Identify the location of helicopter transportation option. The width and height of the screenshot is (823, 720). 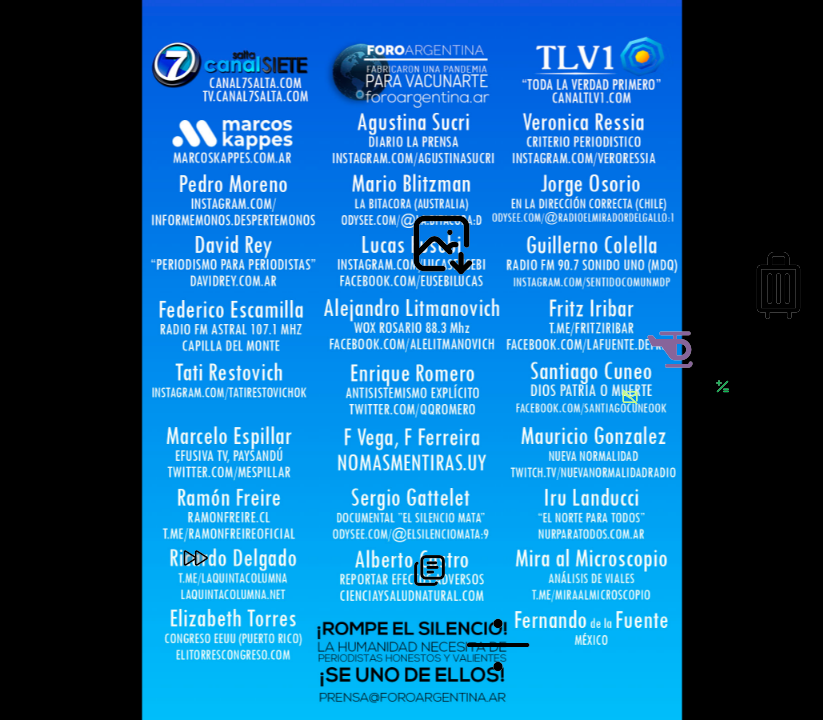
(670, 349).